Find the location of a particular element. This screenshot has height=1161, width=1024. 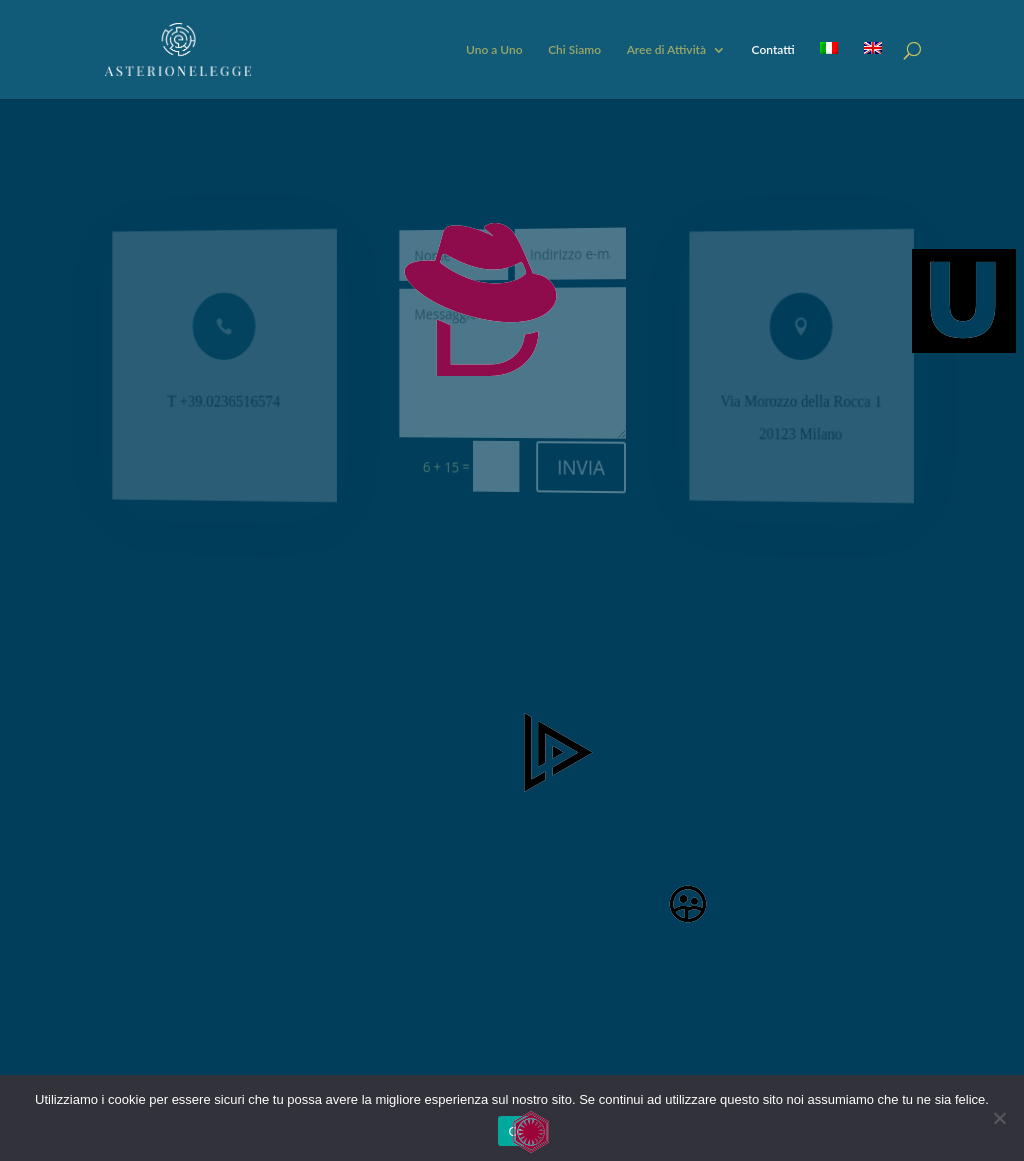

view group members or team roster is located at coordinates (688, 904).